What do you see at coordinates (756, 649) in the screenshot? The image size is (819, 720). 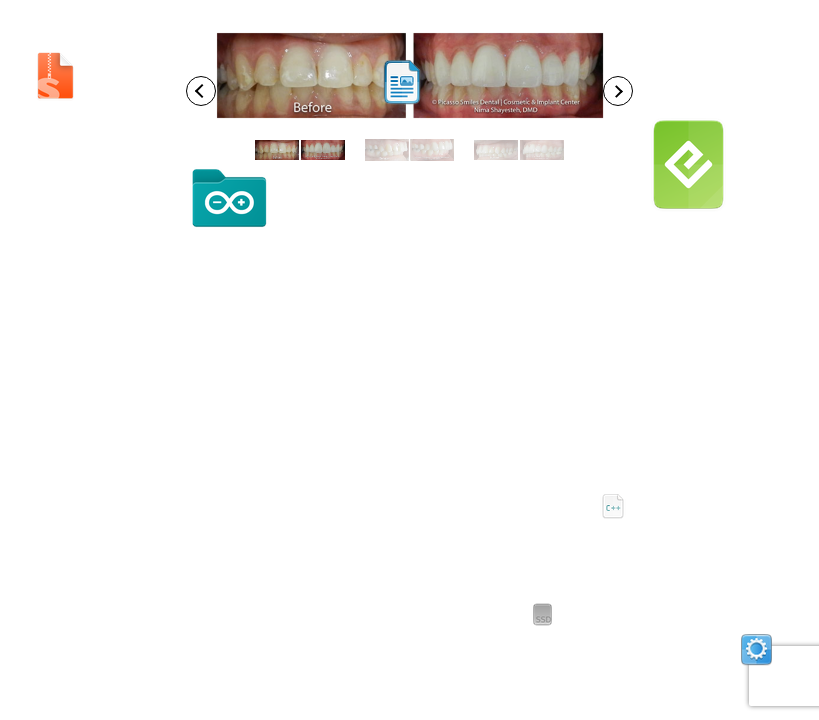 I see `open default applications settings` at bounding box center [756, 649].